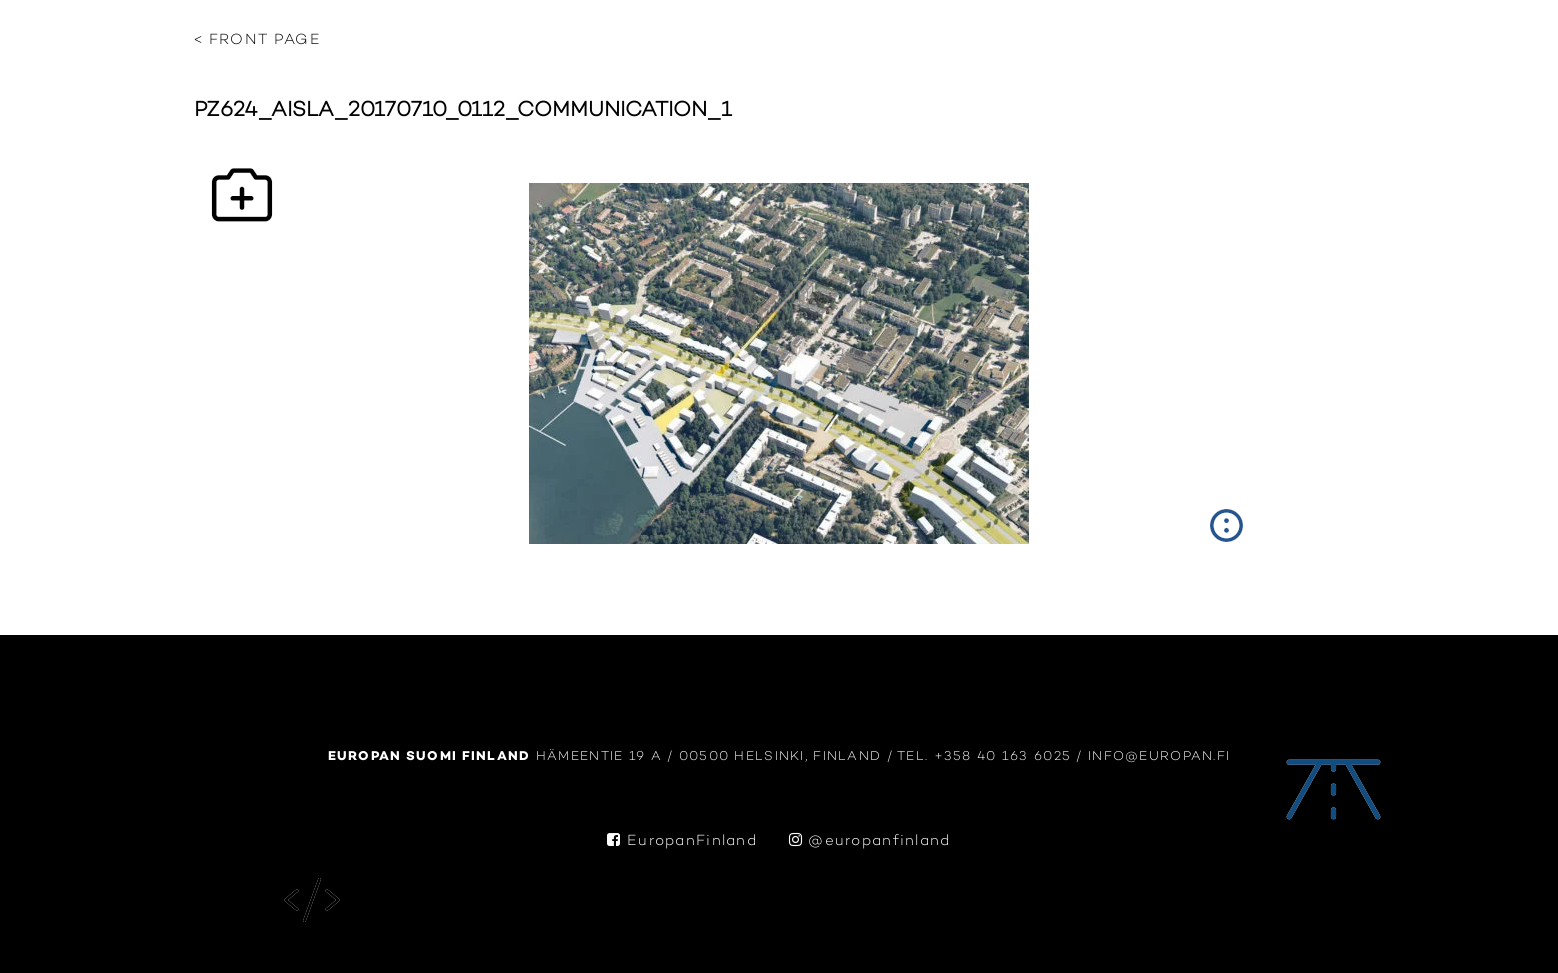 The width and height of the screenshot is (1558, 973). I want to click on add a new photo, so click(242, 196).